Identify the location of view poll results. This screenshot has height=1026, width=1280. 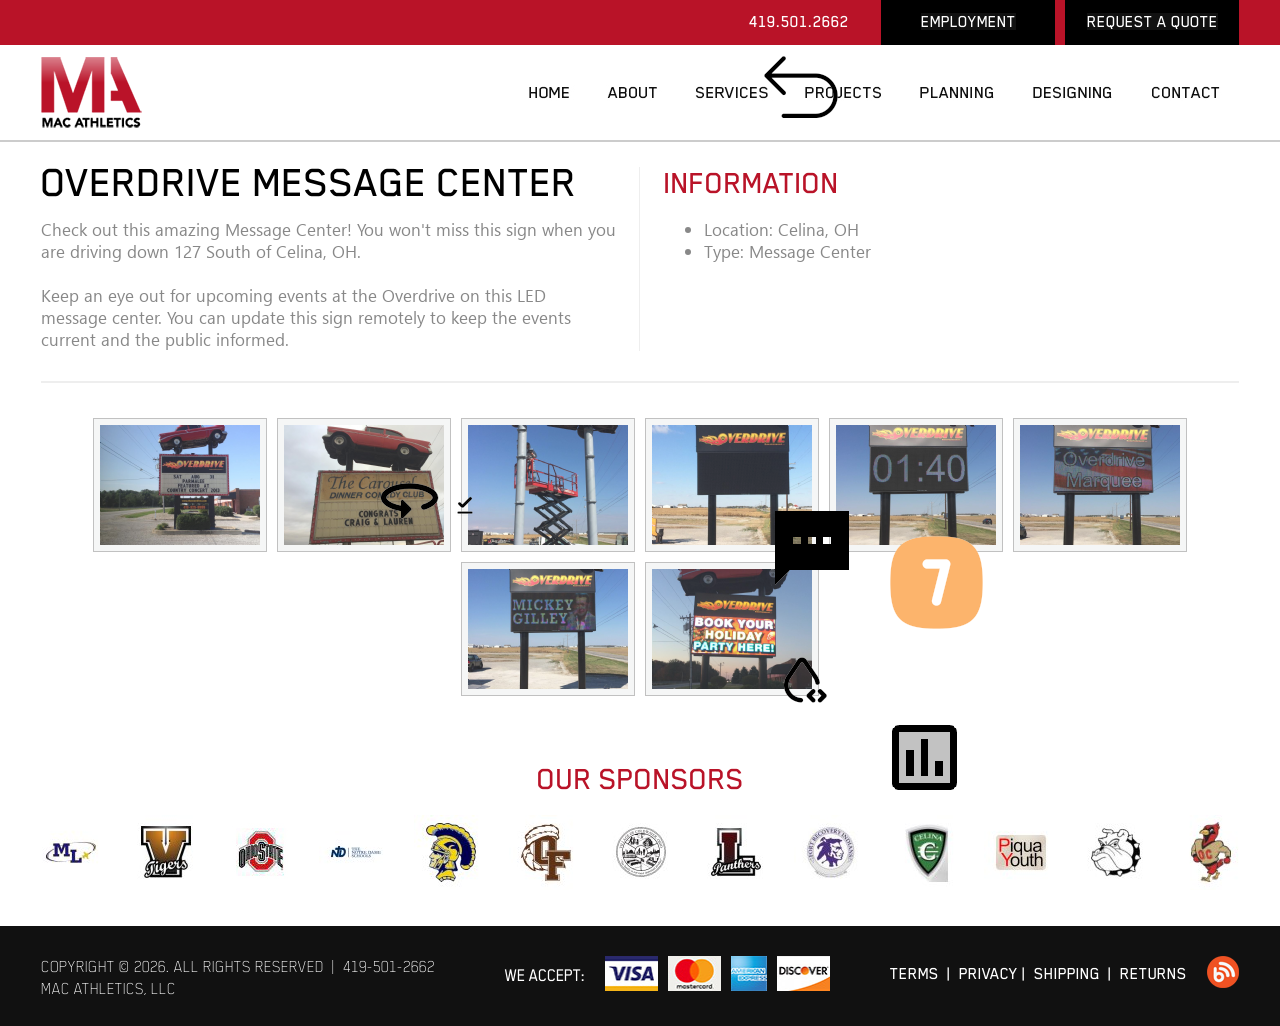
(924, 757).